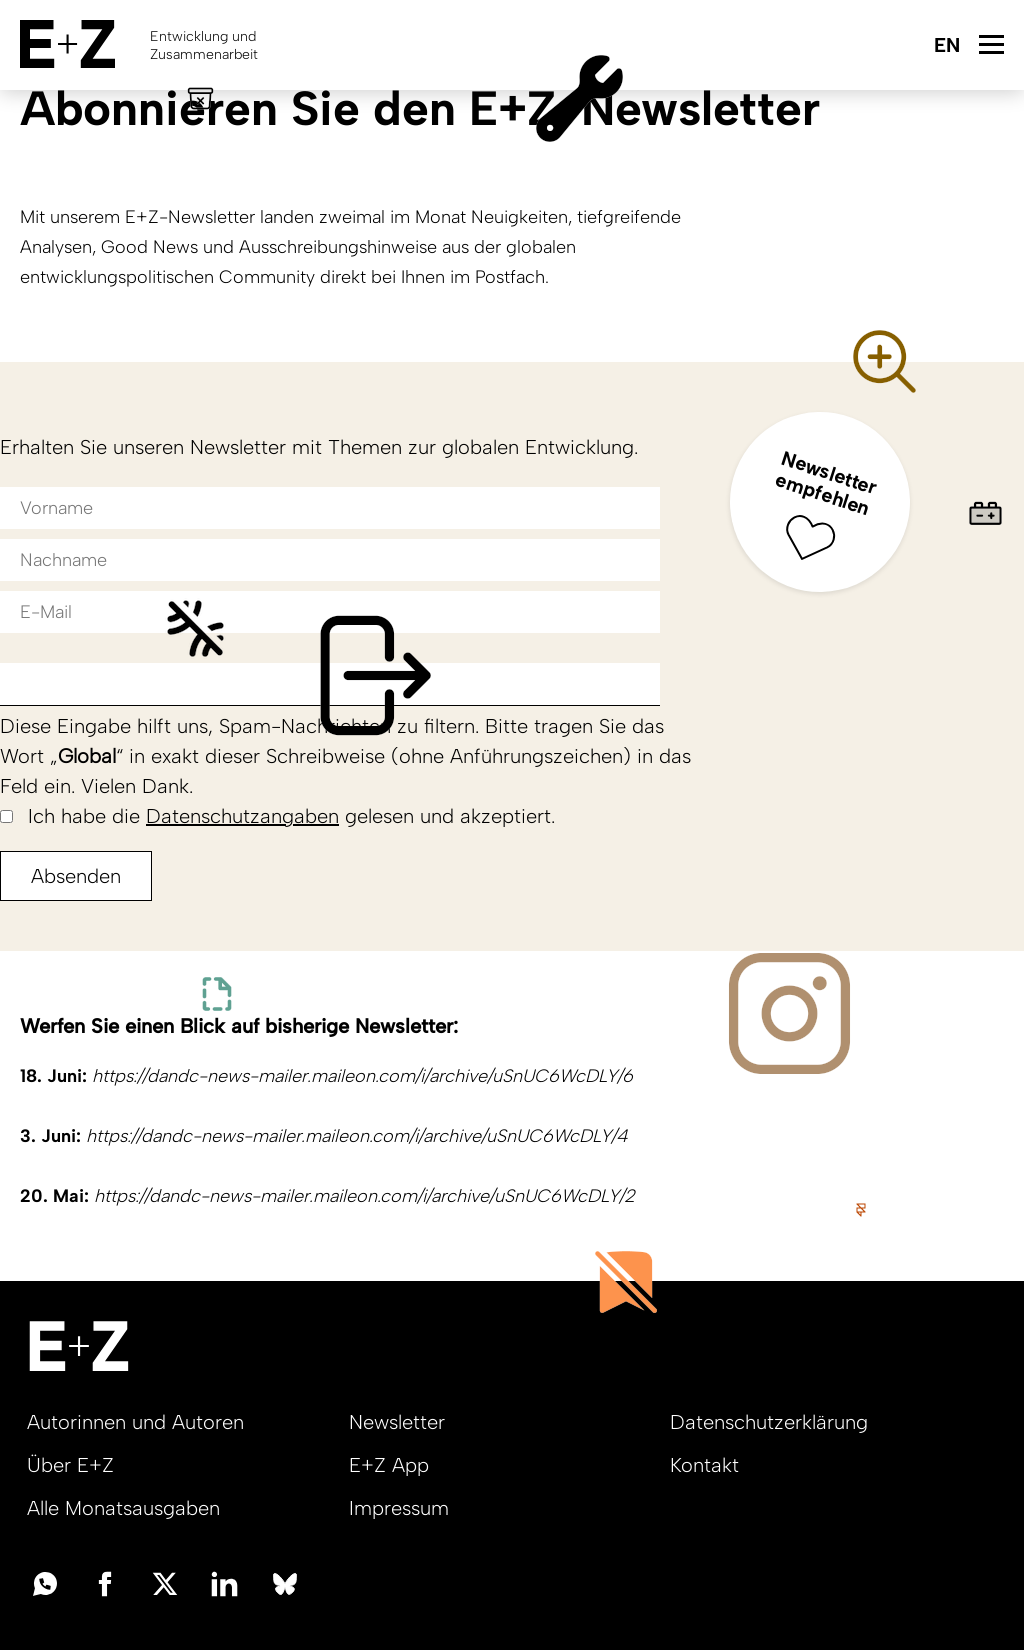 The width and height of the screenshot is (1024, 1651). I want to click on remove from bookmarks, so click(626, 1282).